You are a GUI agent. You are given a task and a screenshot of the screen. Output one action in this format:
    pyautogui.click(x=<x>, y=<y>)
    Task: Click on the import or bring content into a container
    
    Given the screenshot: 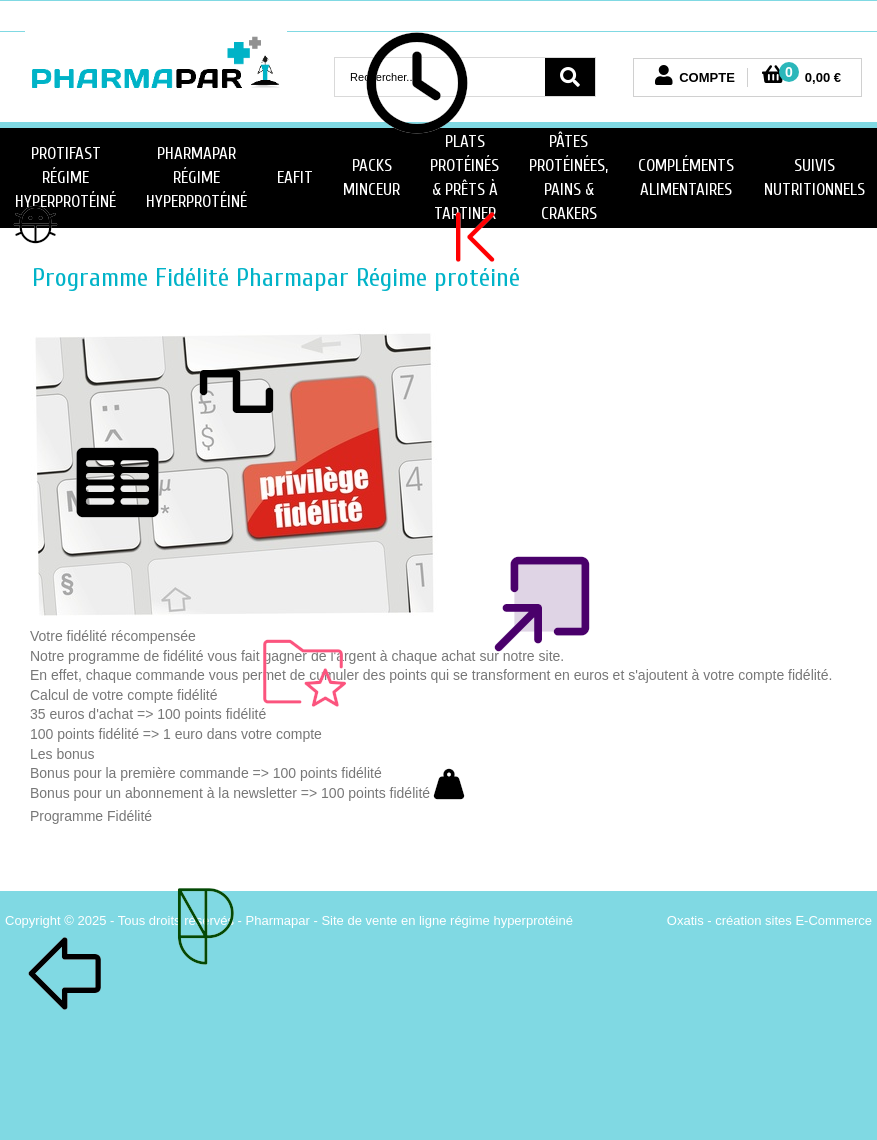 What is the action you would take?
    pyautogui.click(x=542, y=604)
    